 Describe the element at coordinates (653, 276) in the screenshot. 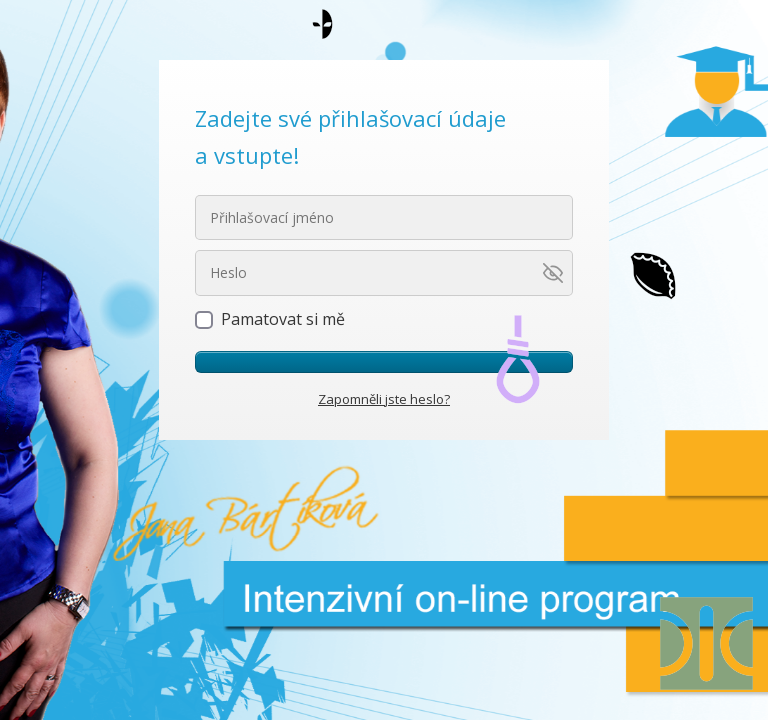

I see `select dumpling as a food item` at that location.